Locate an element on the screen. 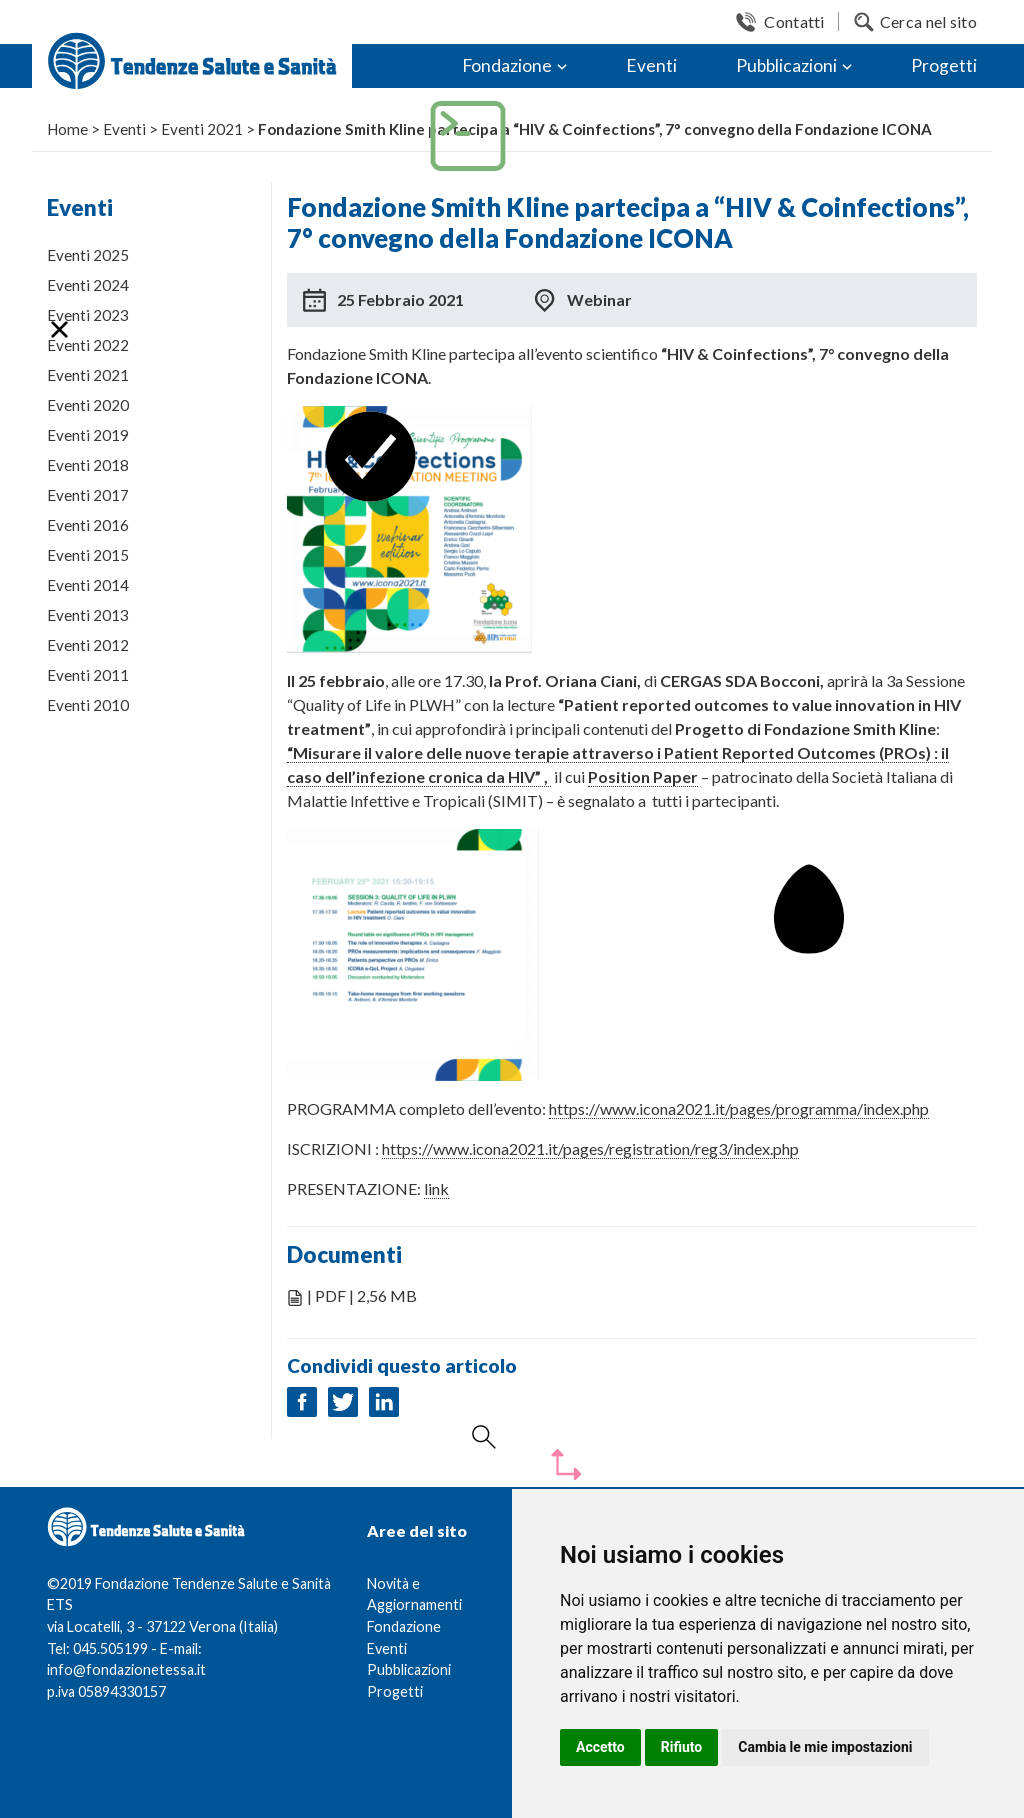 The width and height of the screenshot is (1024, 1818). indicates a vector path or directional flow is located at coordinates (565, 1464).